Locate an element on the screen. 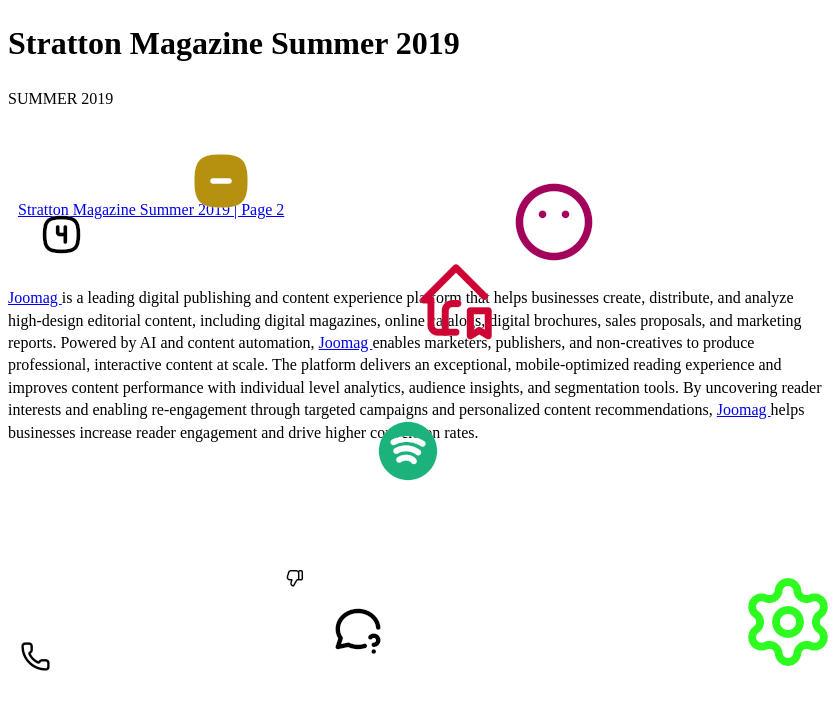  open Spotify app is located at coordinates (408, 451).